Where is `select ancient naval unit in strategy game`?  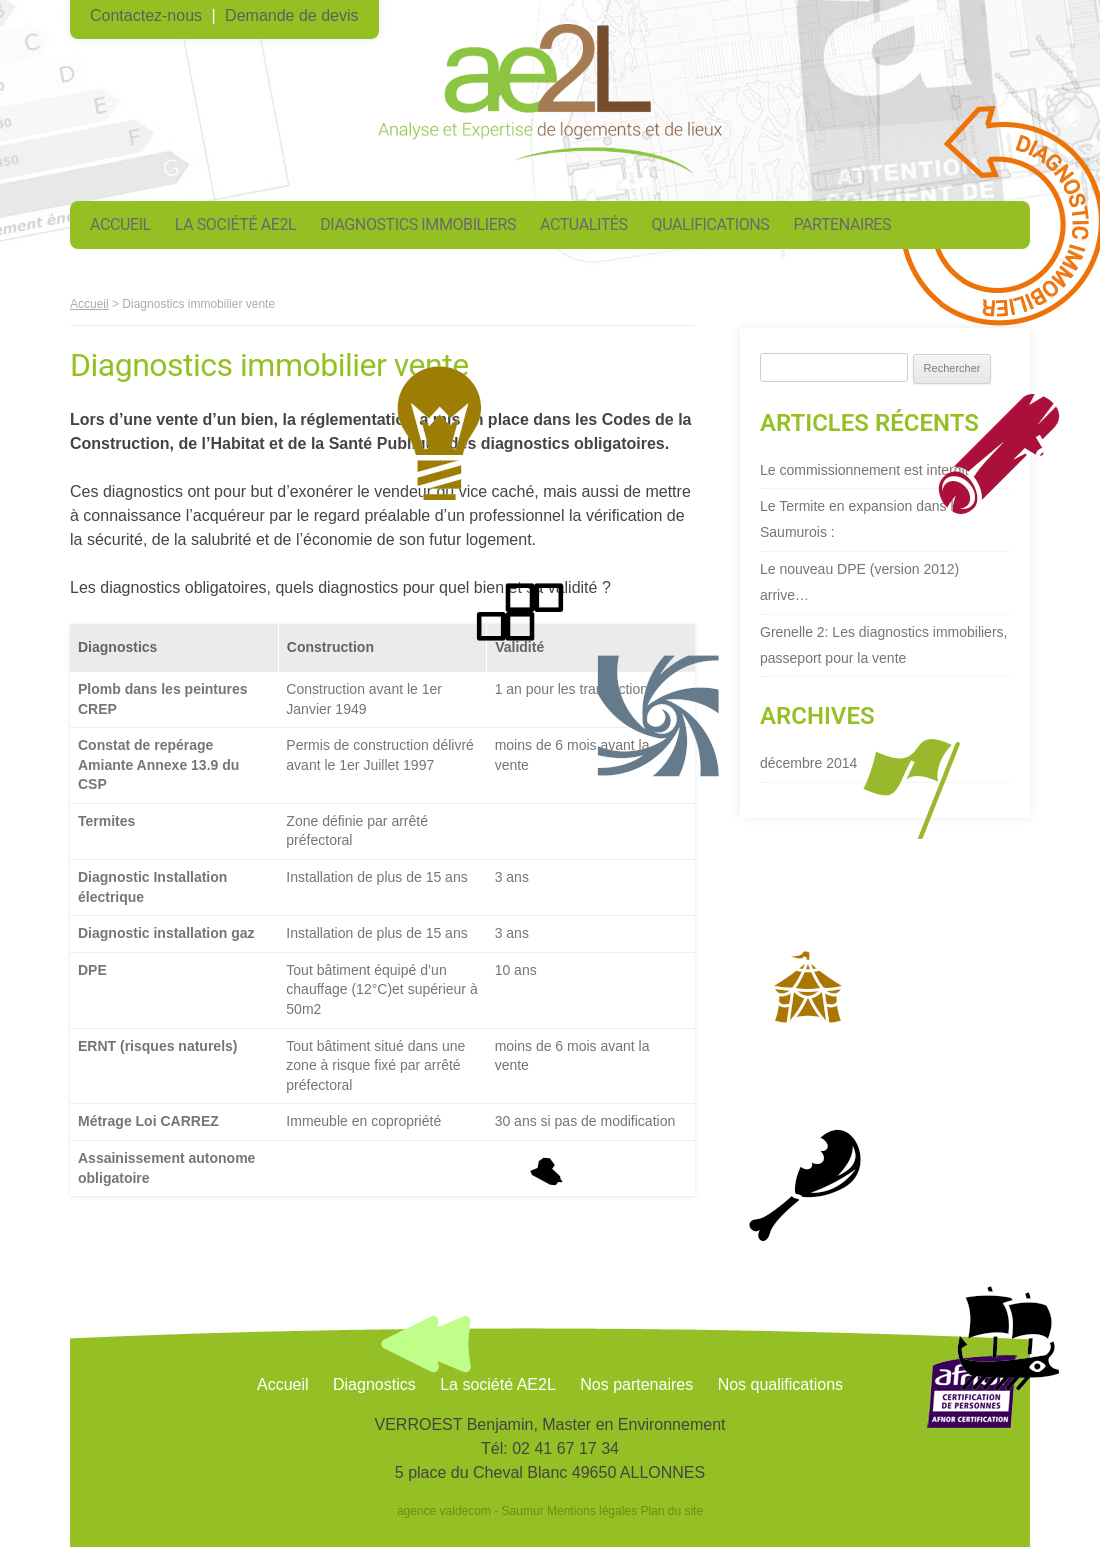
select ancient naval unit in strategy game is located at coordinates (1008, 1338).